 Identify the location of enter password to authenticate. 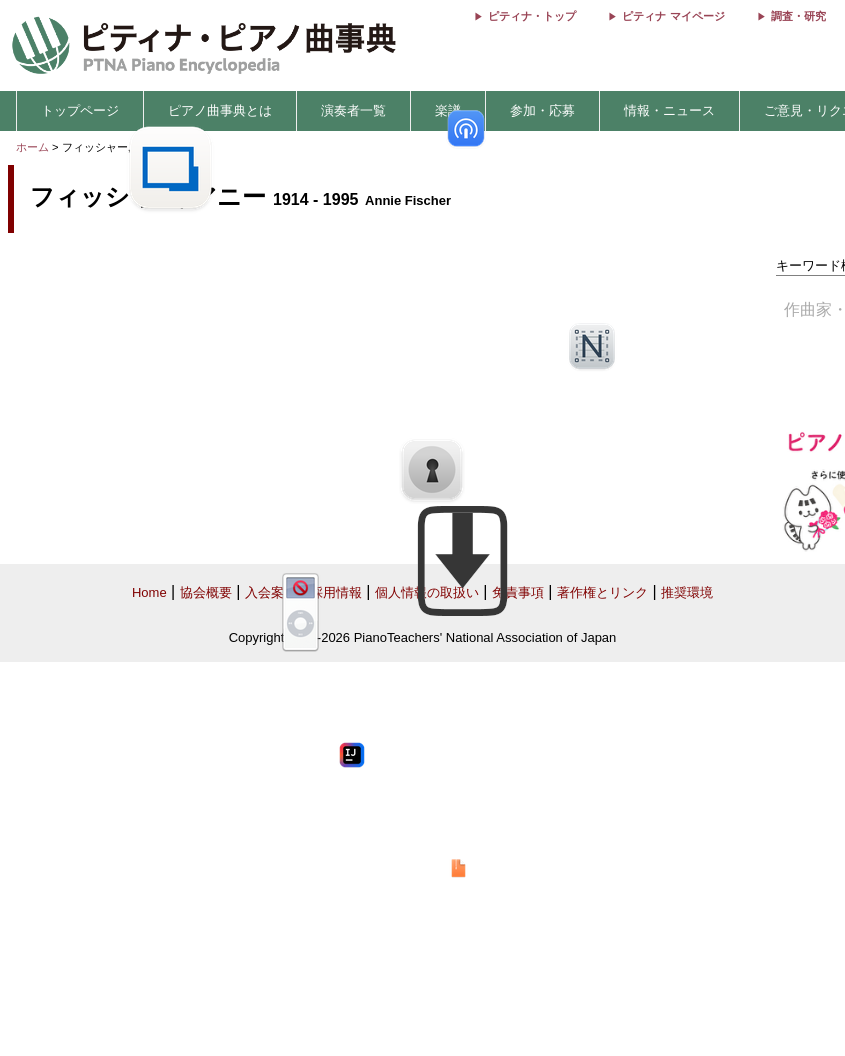
(432, 471).